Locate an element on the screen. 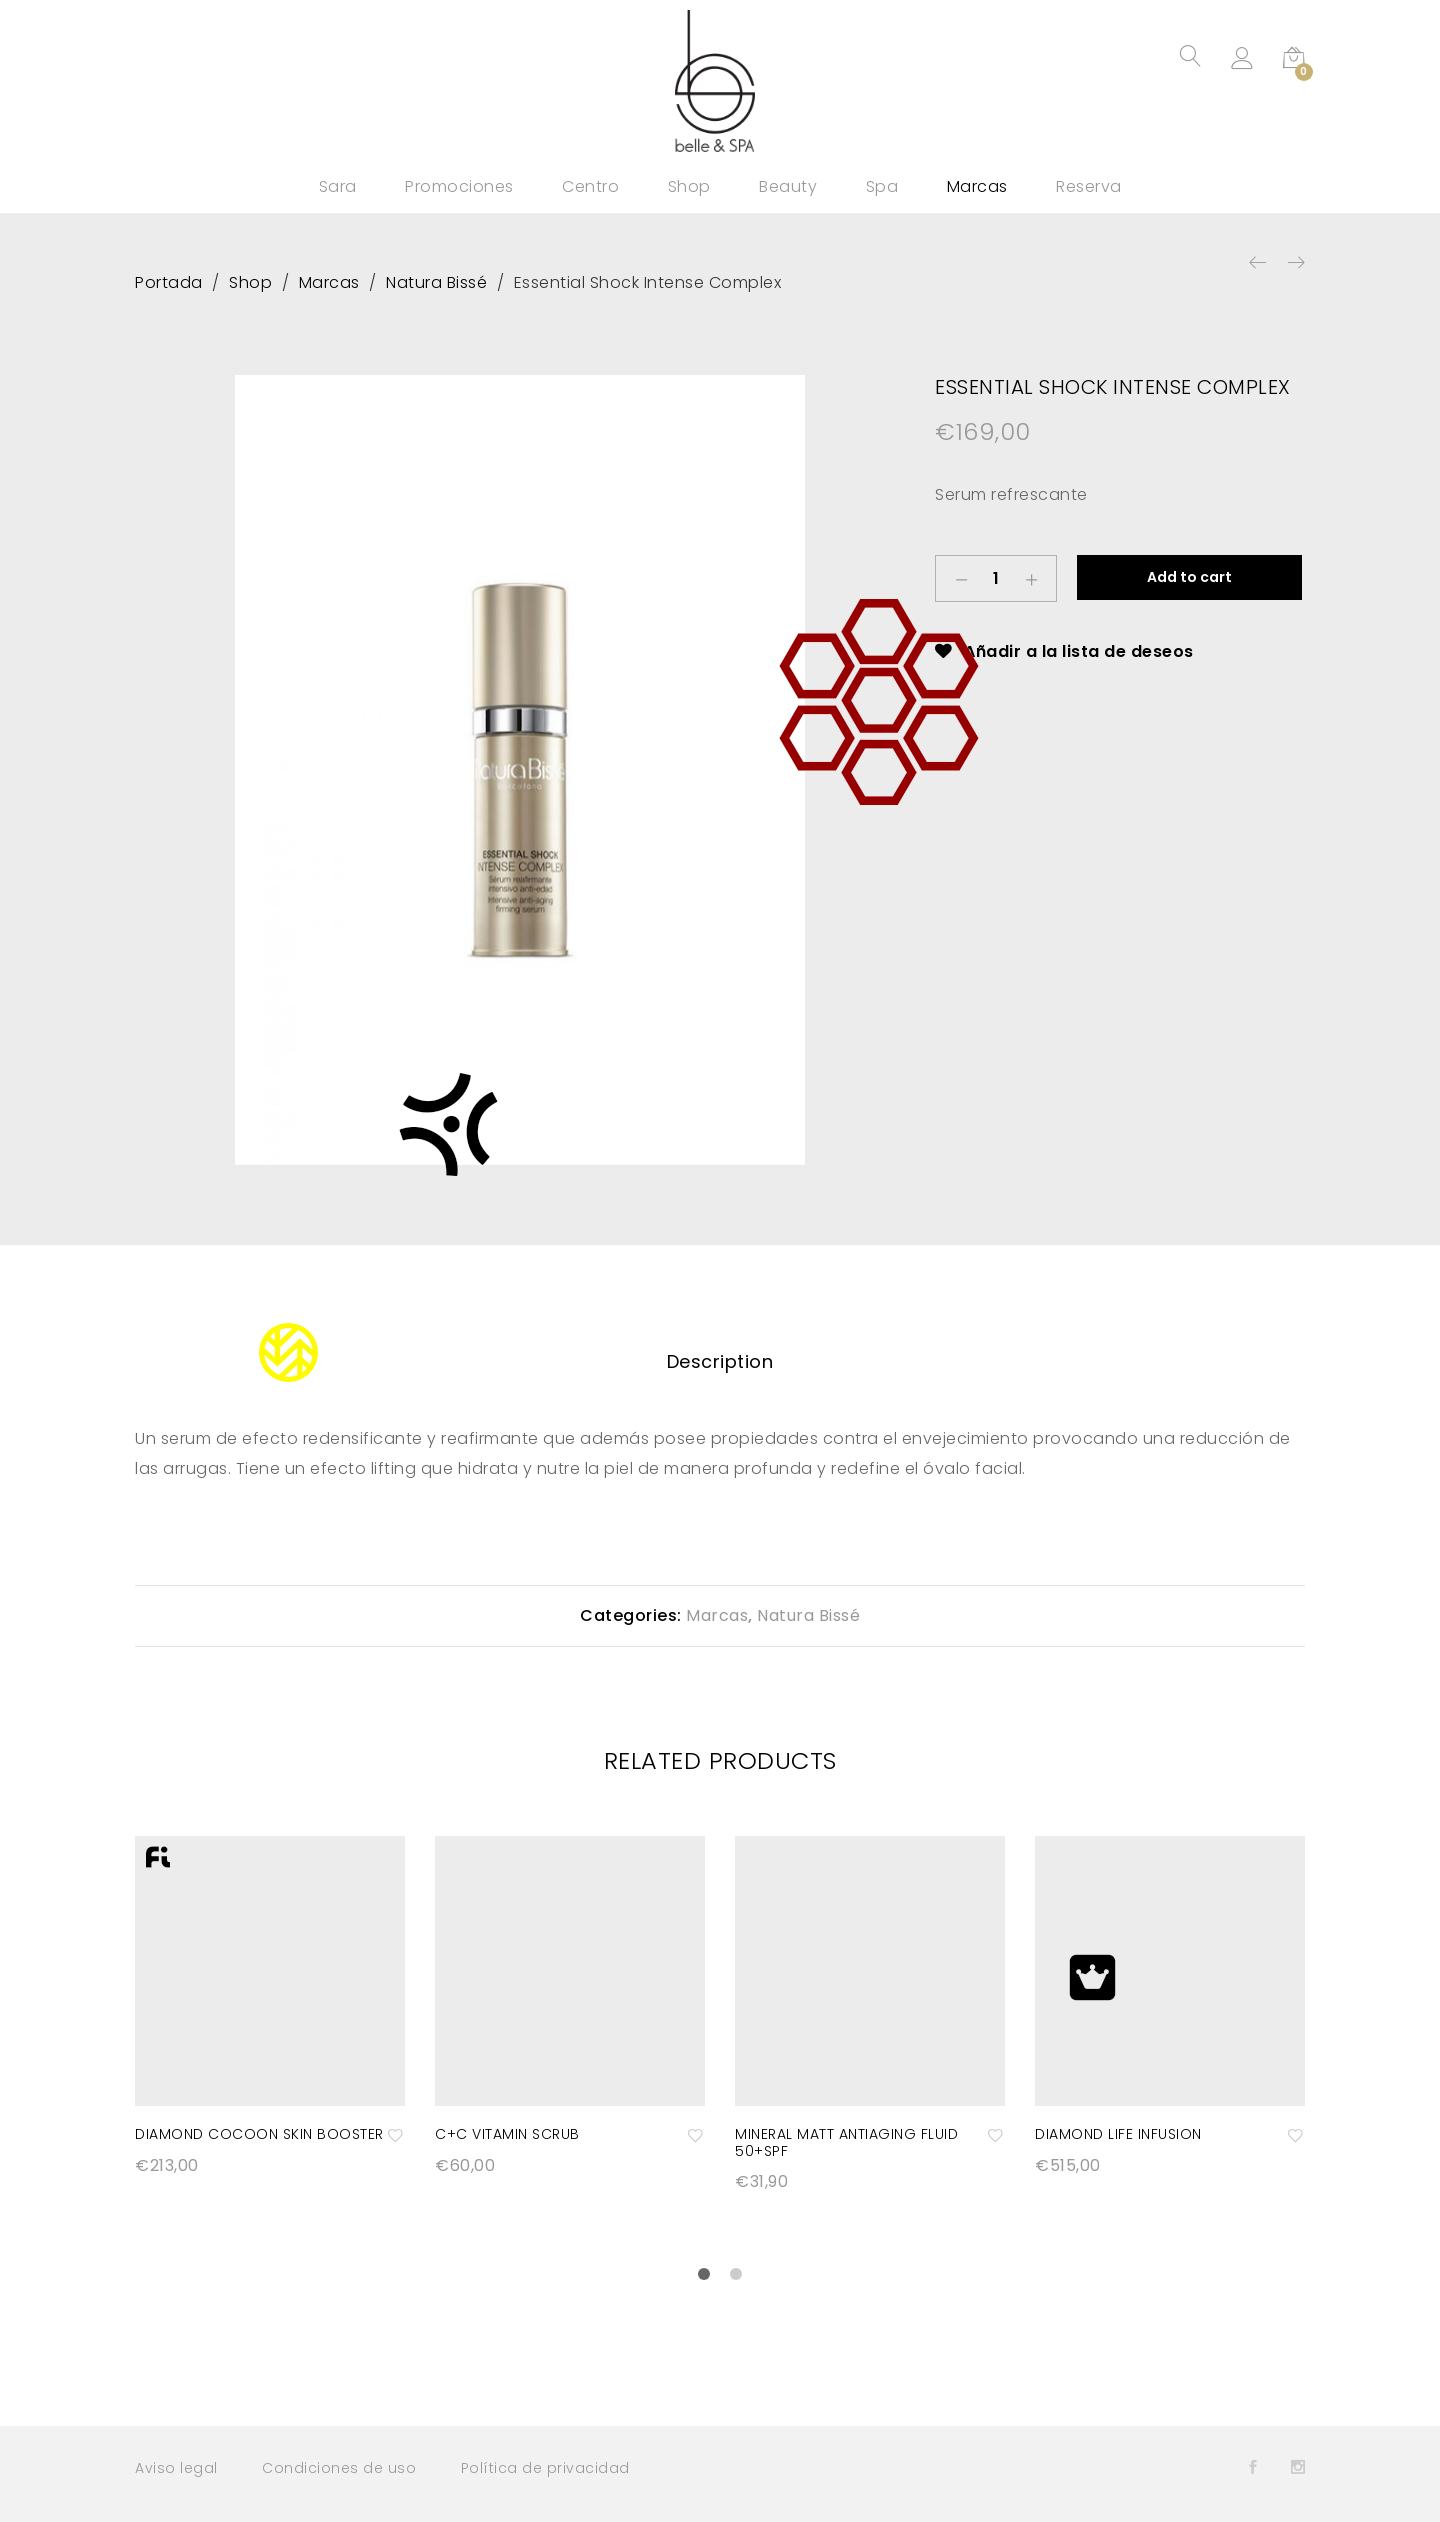 The image size is (1440, 2522). open Launchpad app launcher is located at coordinates (448, 1124).